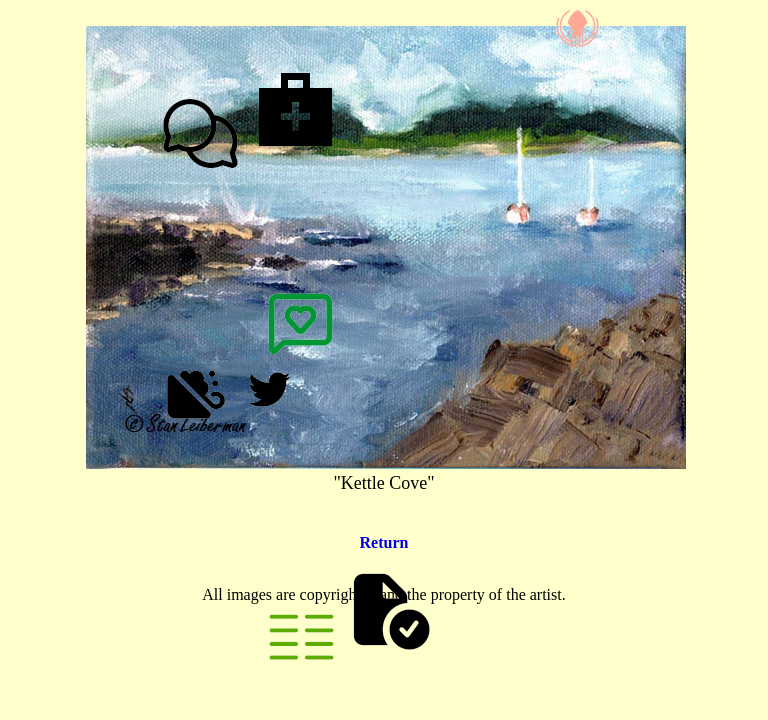  What do you see at coordinates (295, 109) in the screenshot?
I see `access medical services or healthcare options` at bounding box center [295, 109].